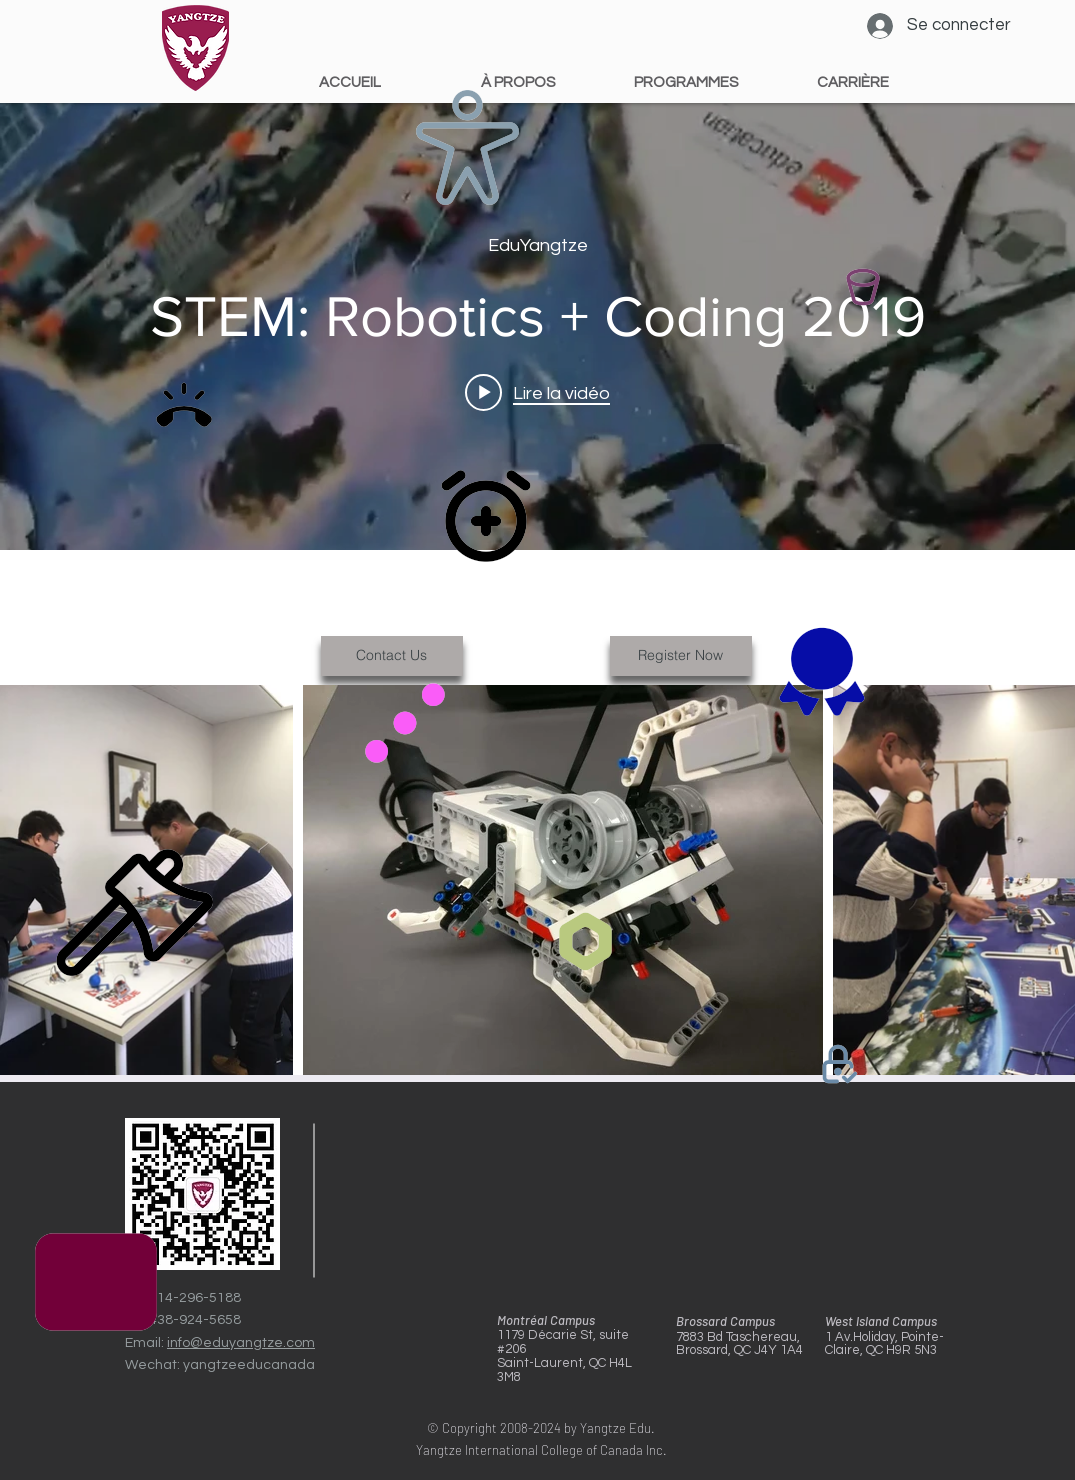 This screenshot has height=1480, width=1075. Describe the element at coordinates (96, 1282) in the screenshot. I see `a placeholder or container element` at that location.